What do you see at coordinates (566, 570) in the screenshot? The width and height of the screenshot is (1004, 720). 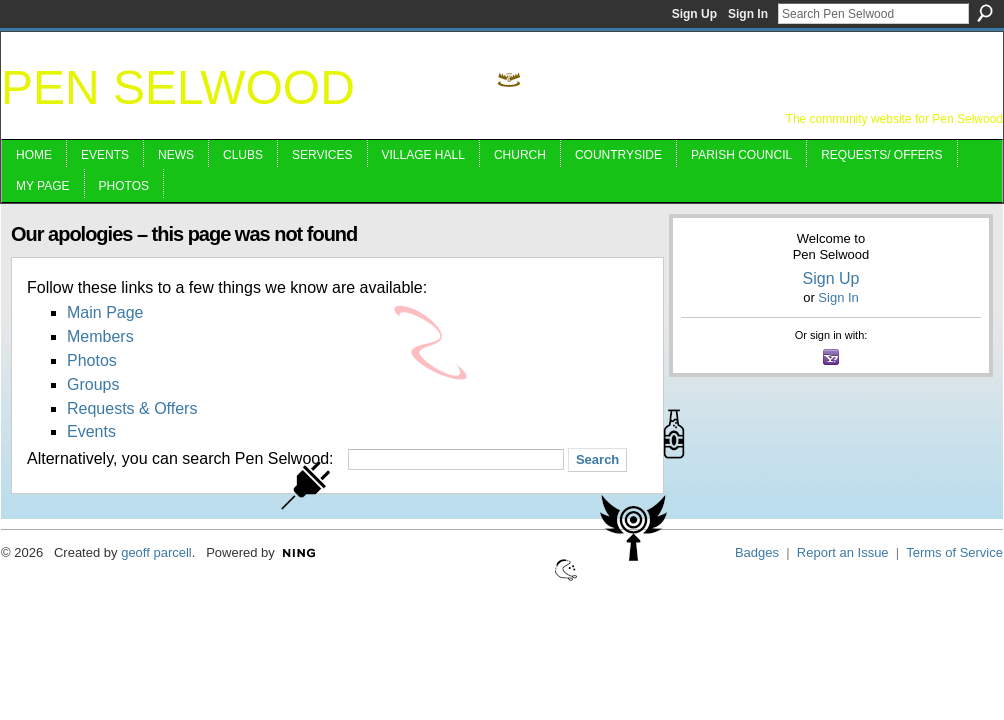 I see `select sling weapon in game inventory` at bounding box center [566, 570].